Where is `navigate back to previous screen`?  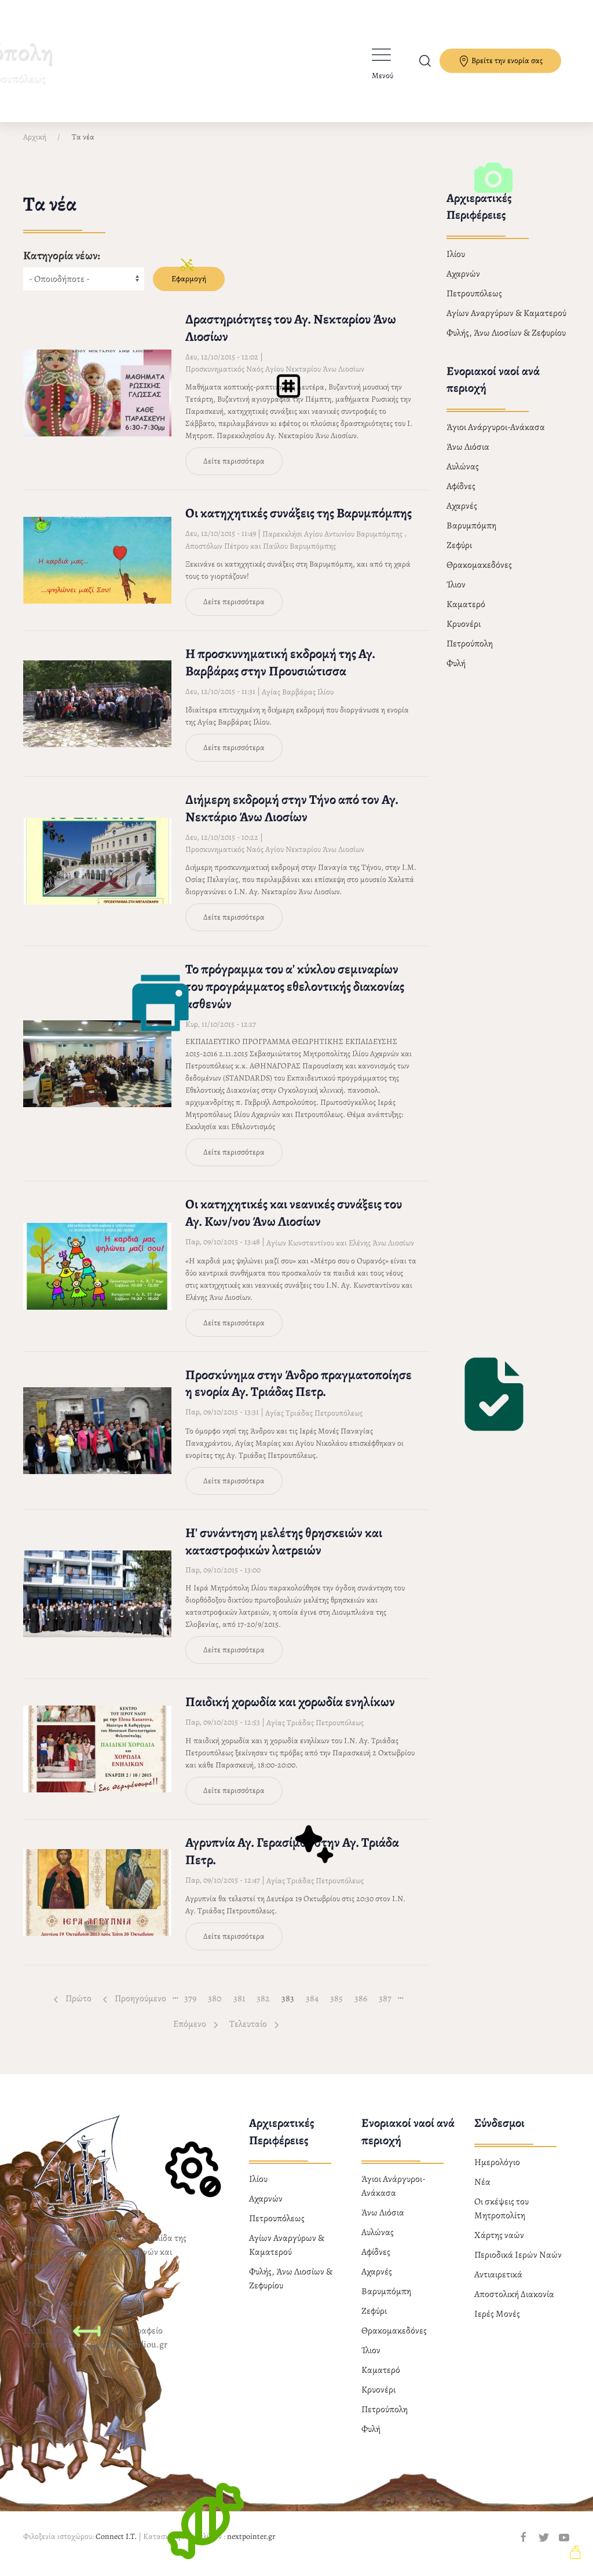 navigate back to previous screen is located at coordinates (87, 2331).